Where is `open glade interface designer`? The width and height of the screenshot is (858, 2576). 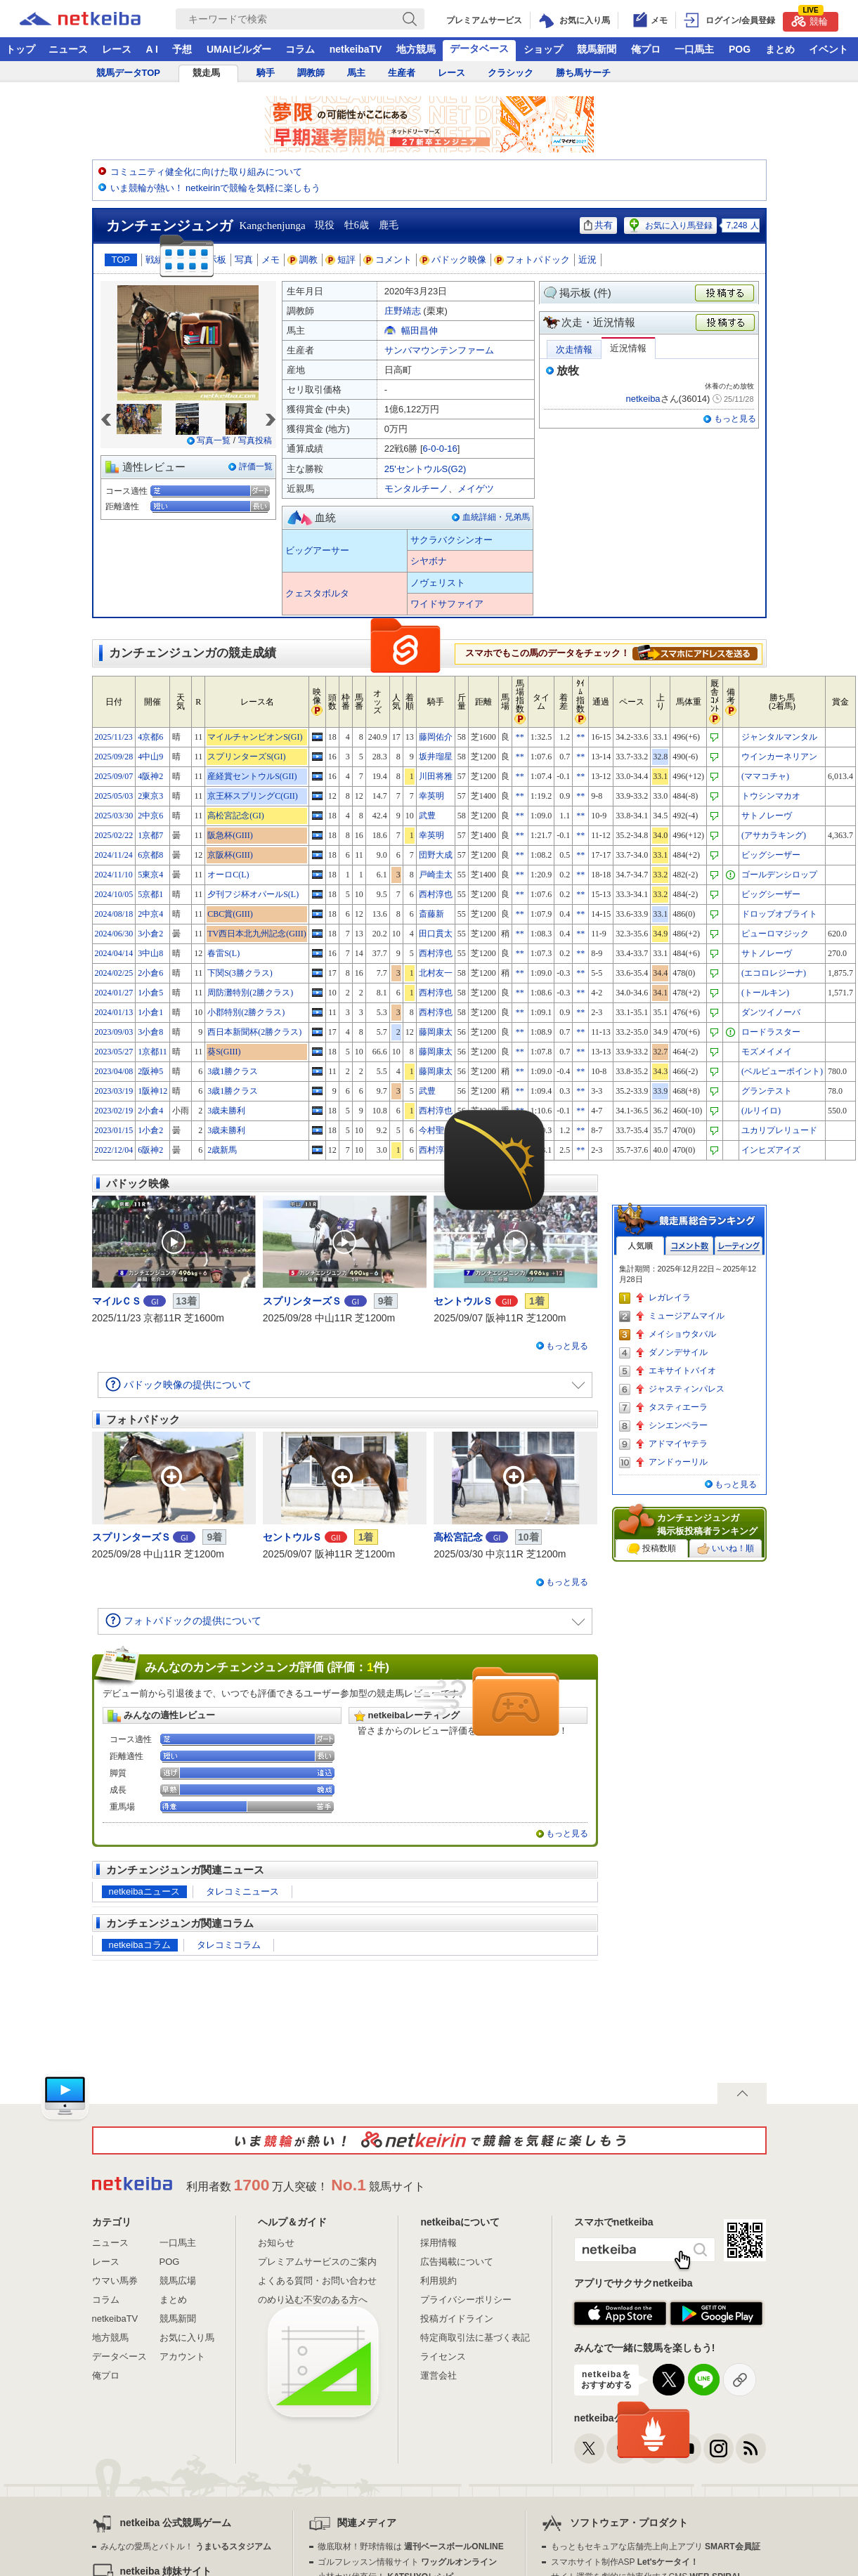
open glade interface designer is located at coordinates (323, 2362).